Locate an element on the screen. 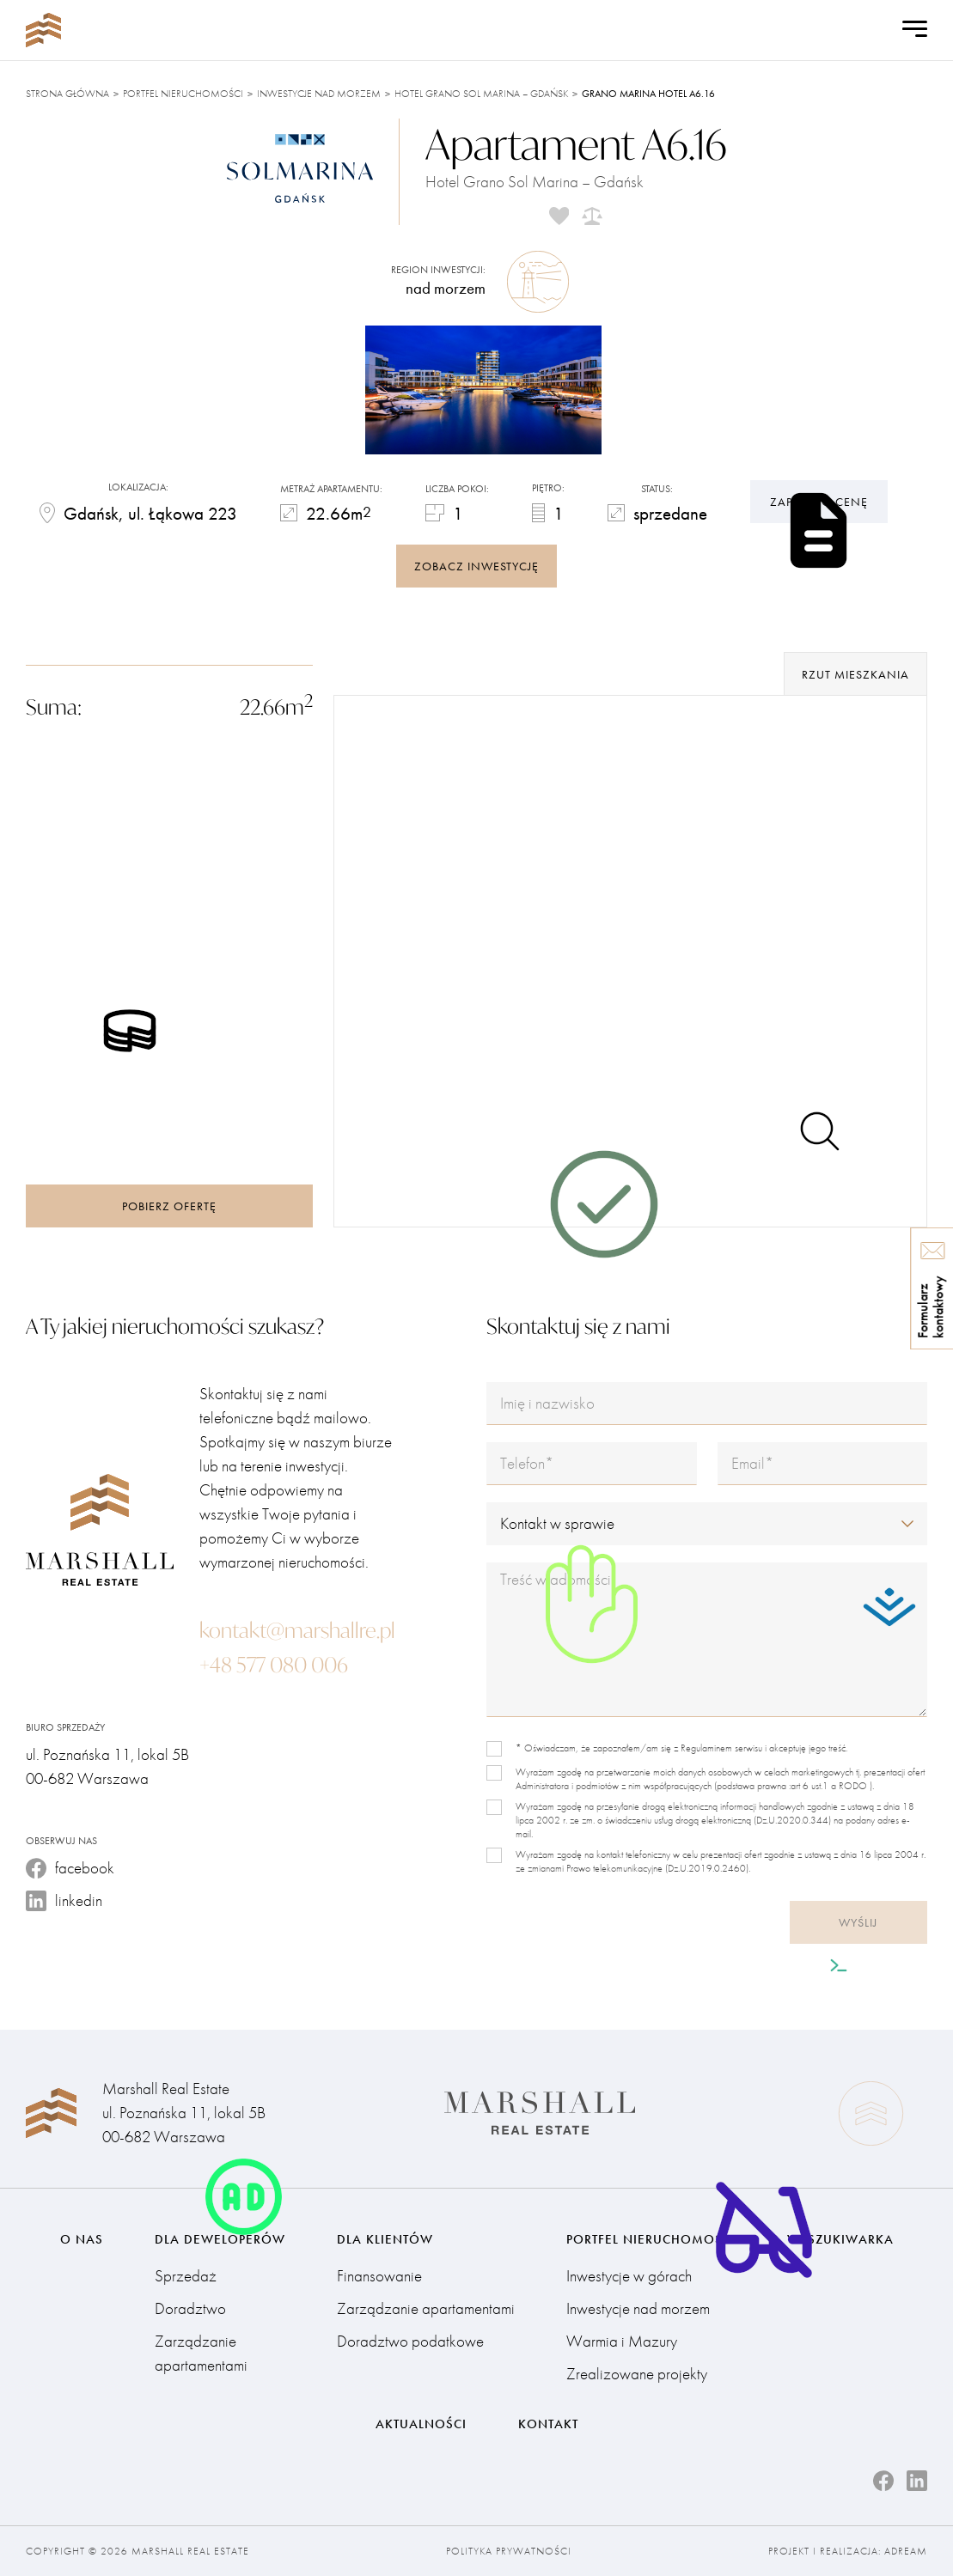 Image resolution: width=953 pixels, height=2576 pixels. disable reading mode is located at coordinates (764, 2230).